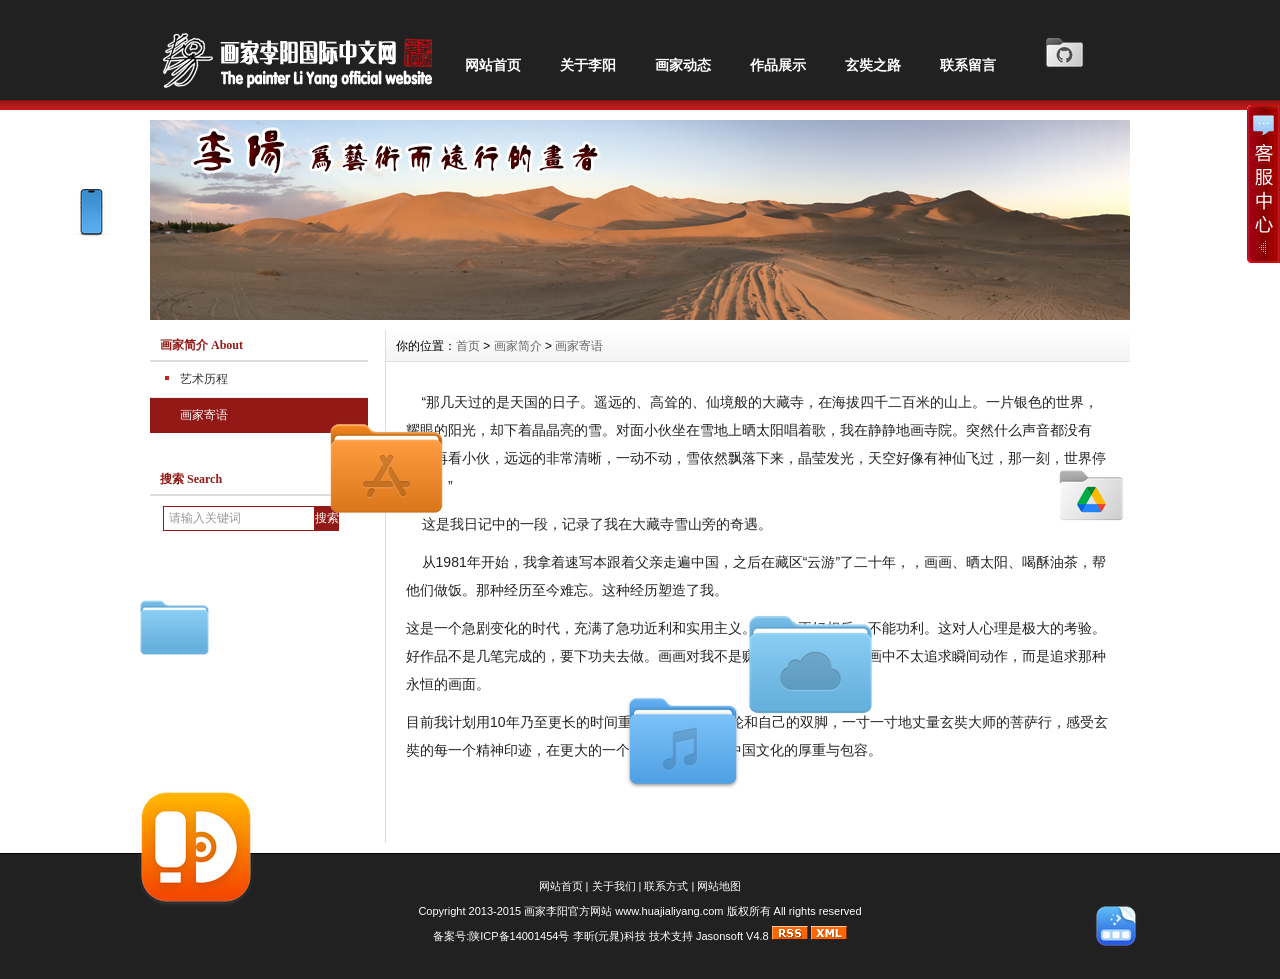 Image resolution: width=1280 pixels, height=979 pixels. What do you see at coordinates (91, 212) in the screenshot?
I see `iPhone 15 Pro device icon` at bounding box center [91, 212].